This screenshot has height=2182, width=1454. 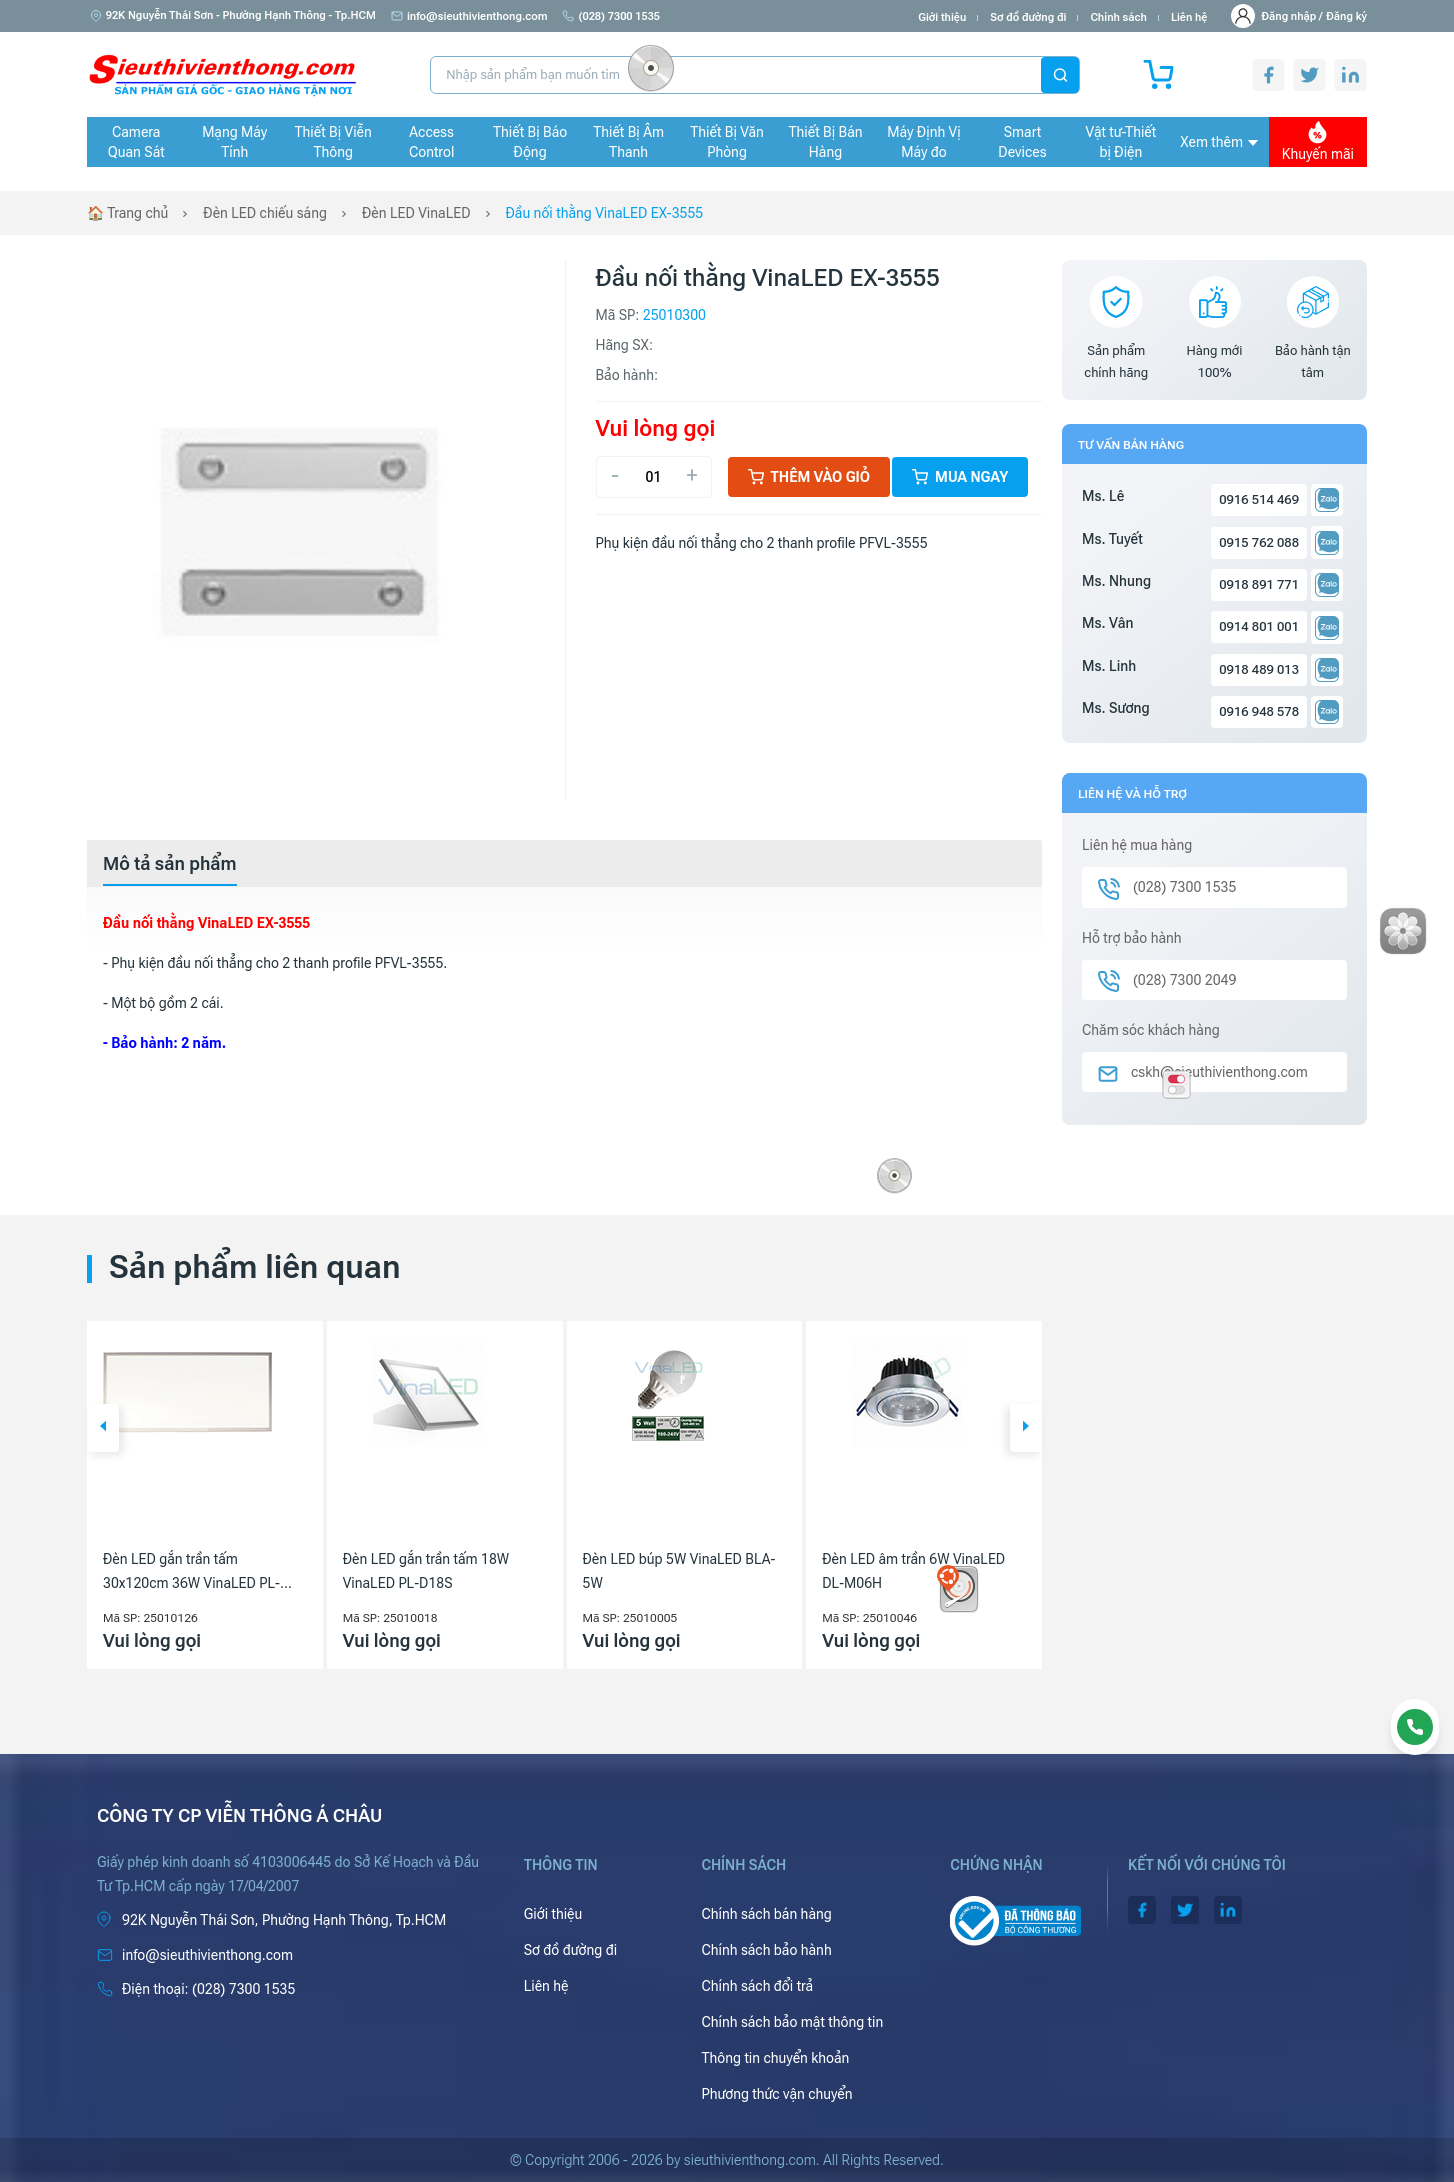 I want to click on open the photos app, so click(x=1403, y=931).